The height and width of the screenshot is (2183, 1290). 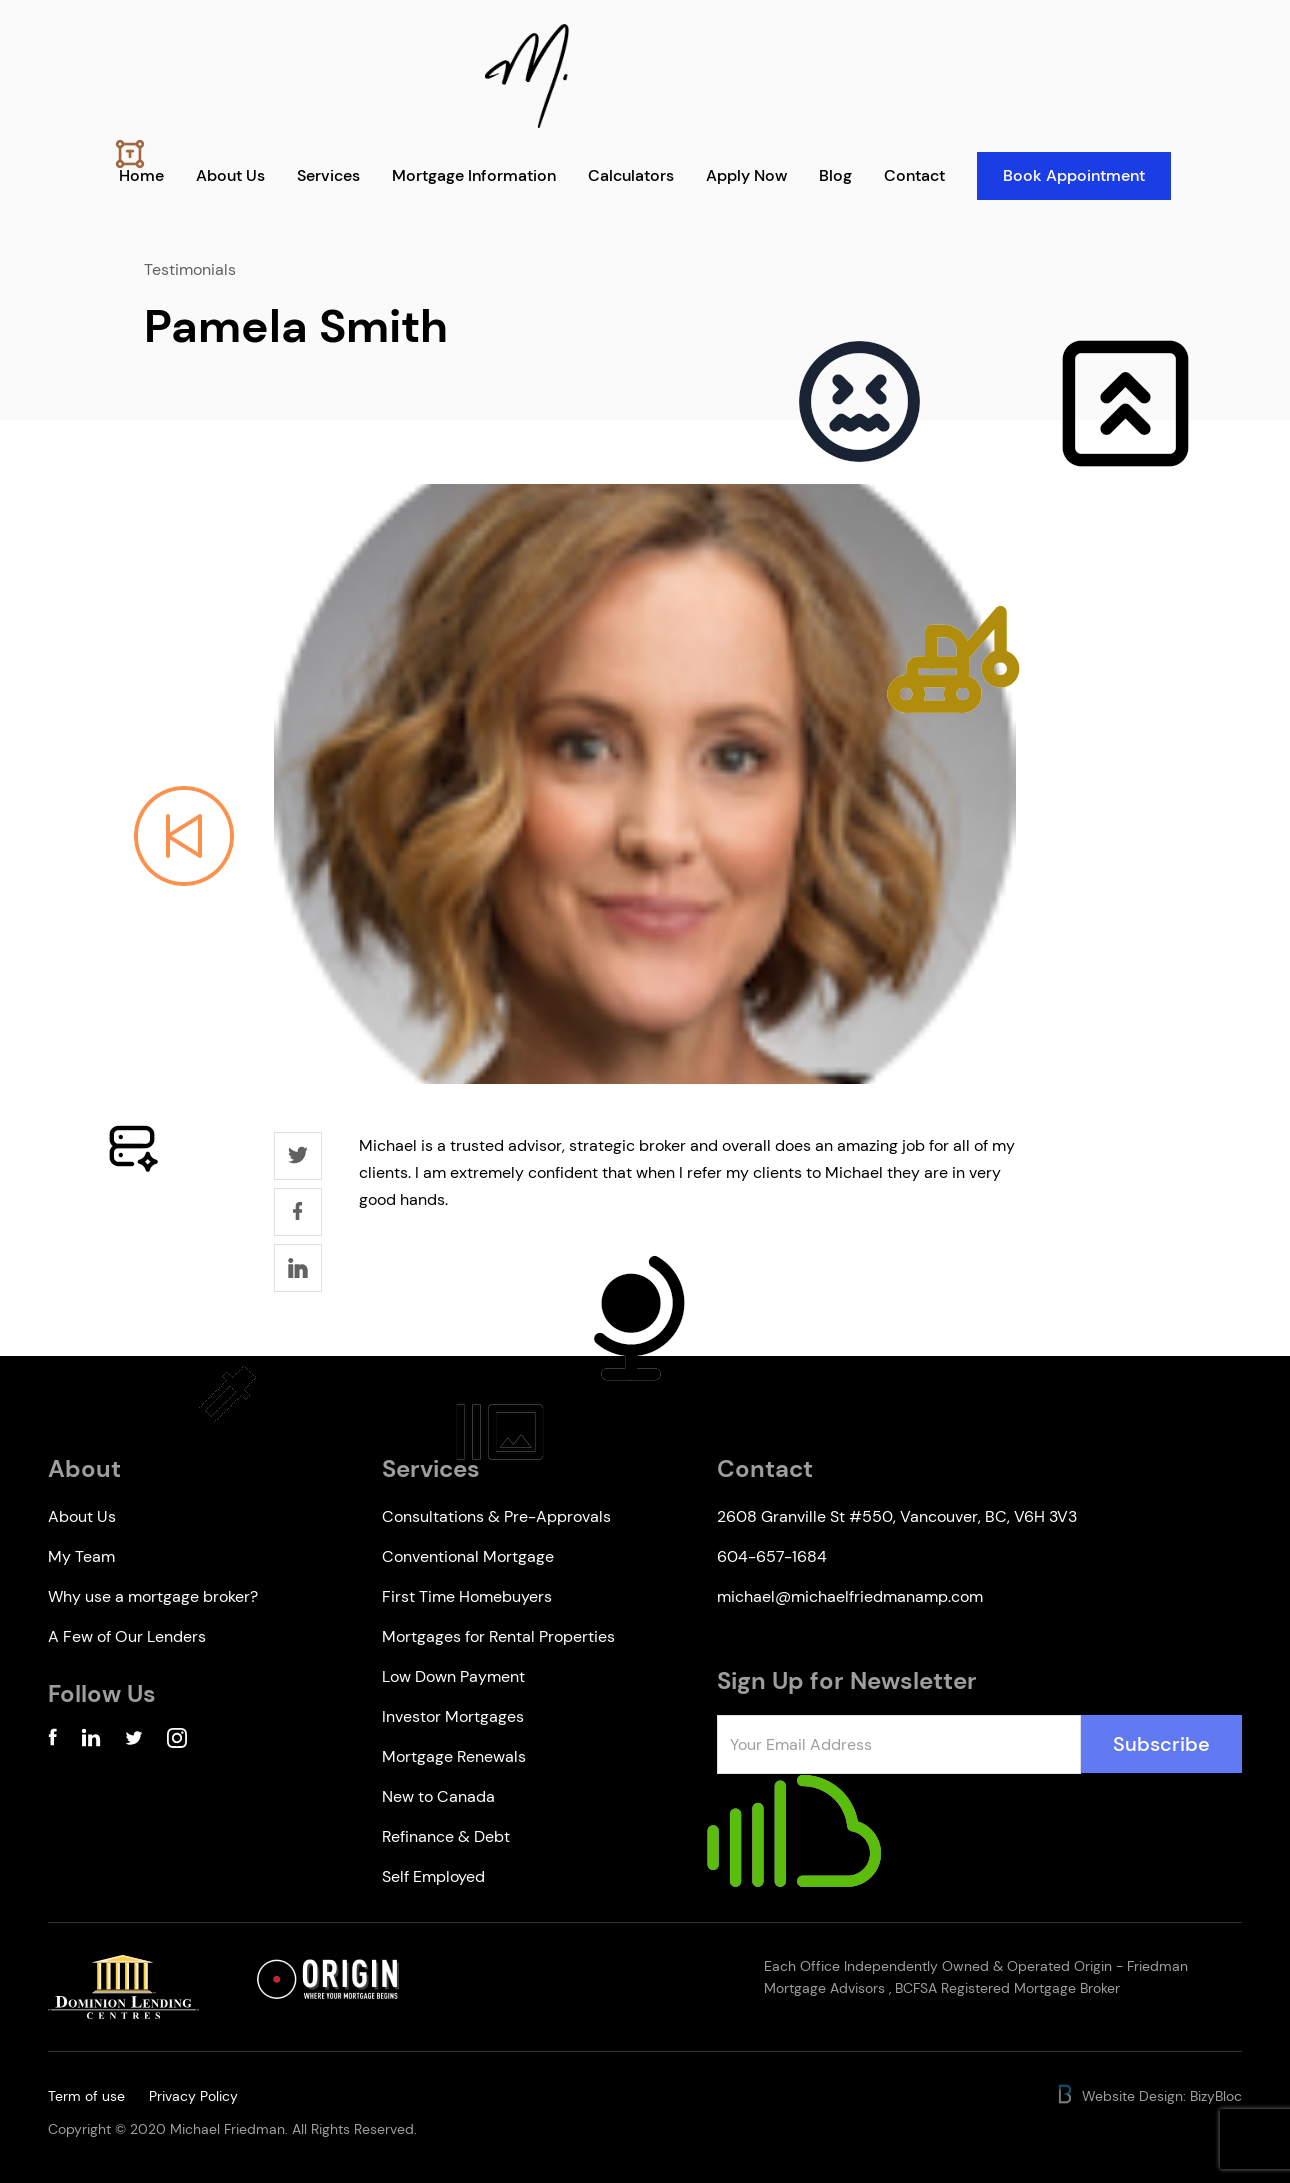 I want to click on demolition or destruction tool, so click(x=956, y=662).